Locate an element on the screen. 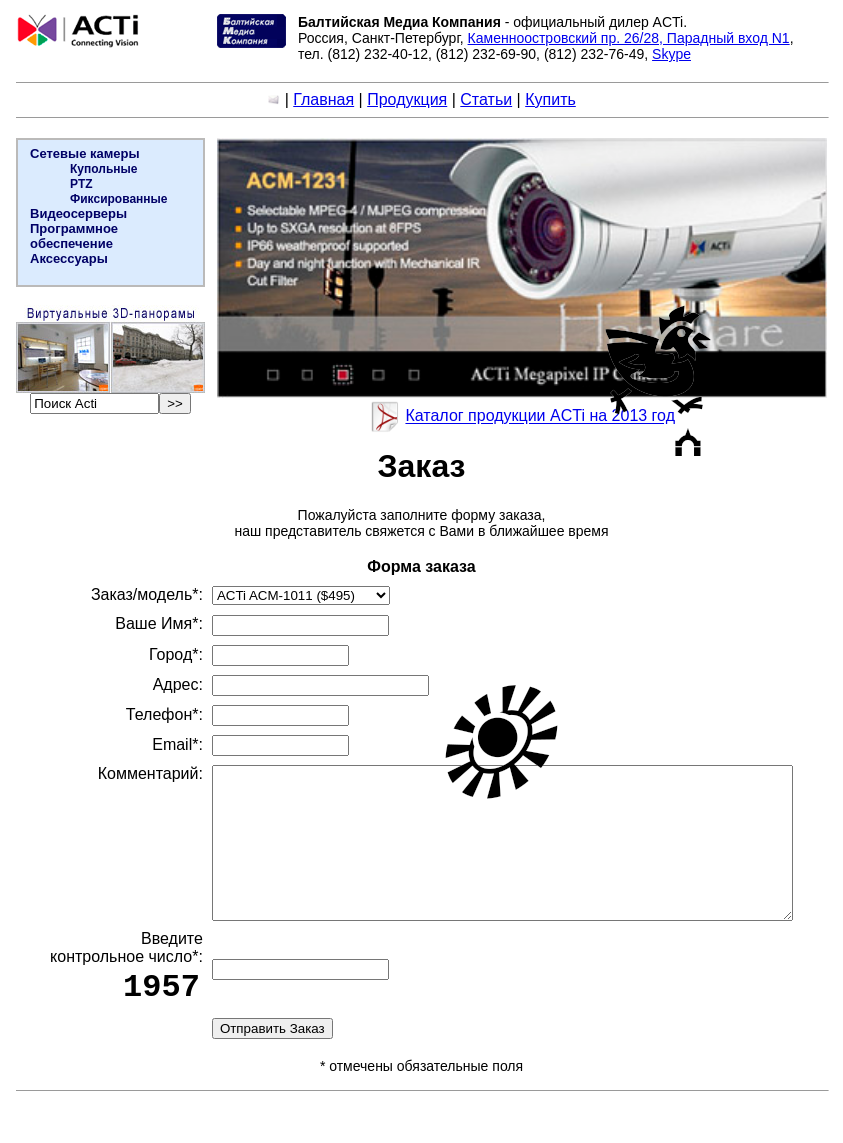  access bridge-building or construction features is located at coordinates (688, 442).